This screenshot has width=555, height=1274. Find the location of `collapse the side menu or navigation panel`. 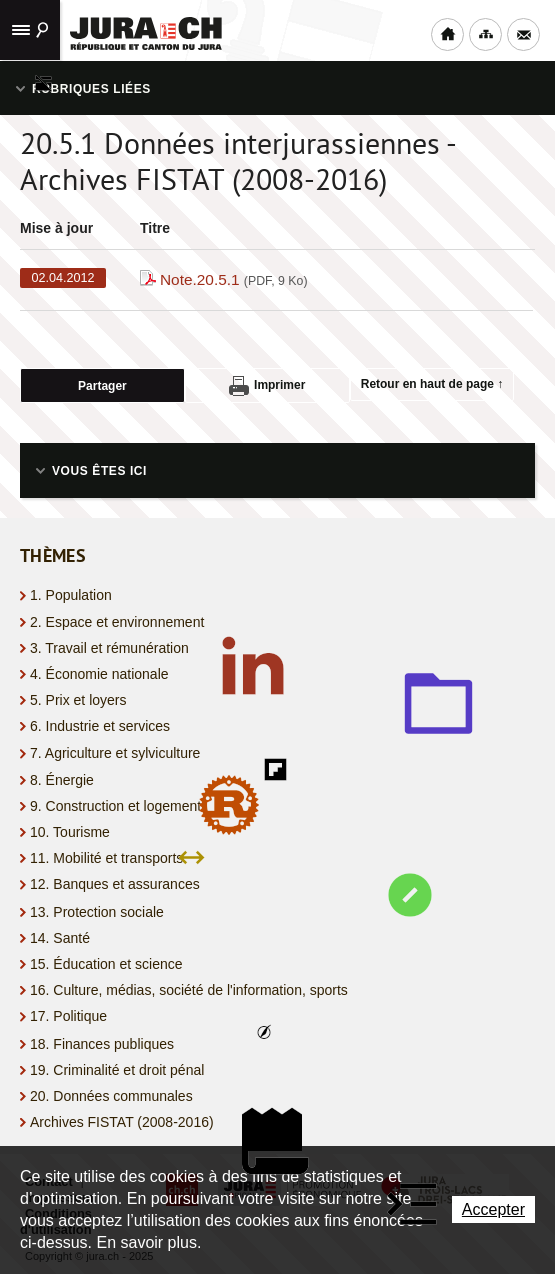

collapse the side menu or navigation panel is located at coordinates (413, 1204).